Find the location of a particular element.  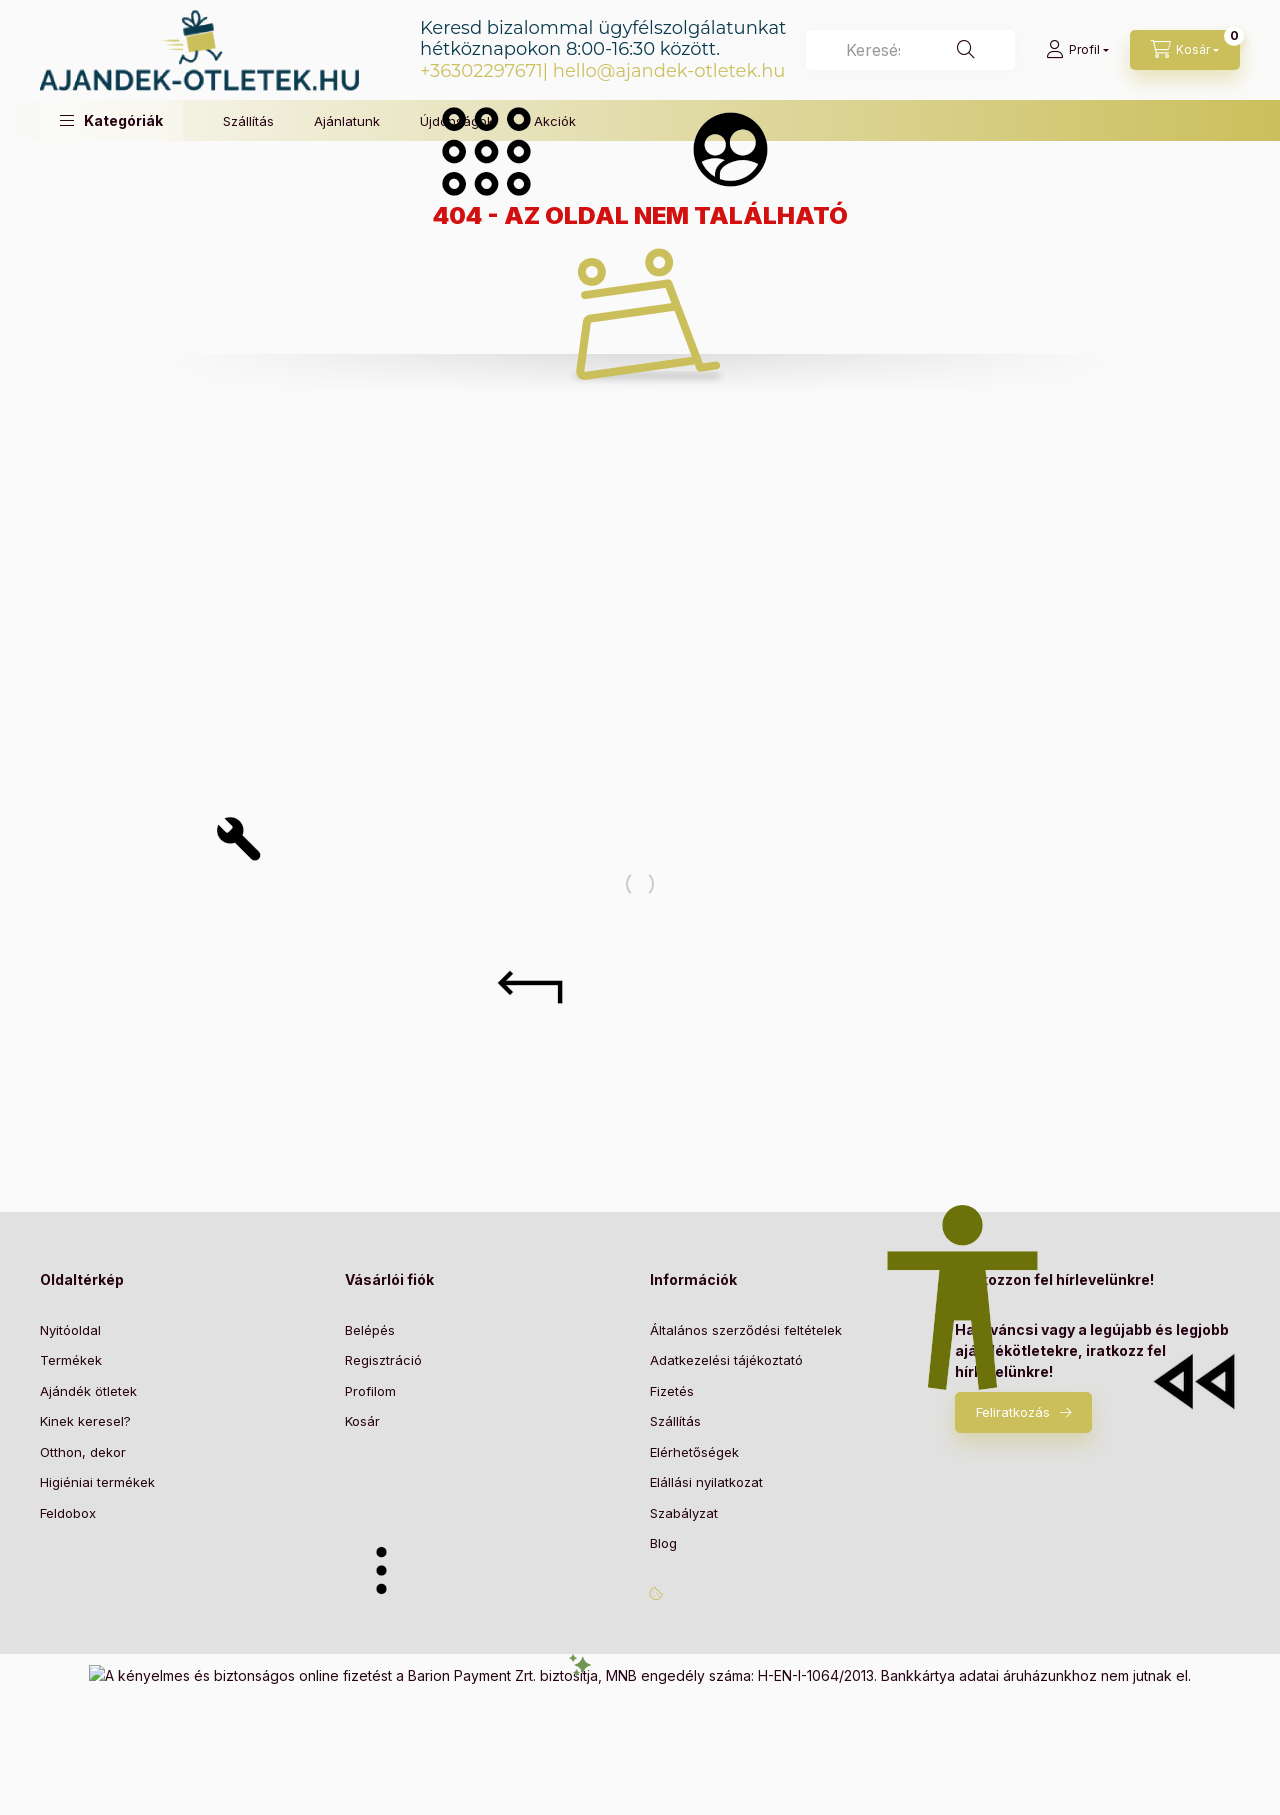

go back to previous screen is located at coordinates (530, 987).